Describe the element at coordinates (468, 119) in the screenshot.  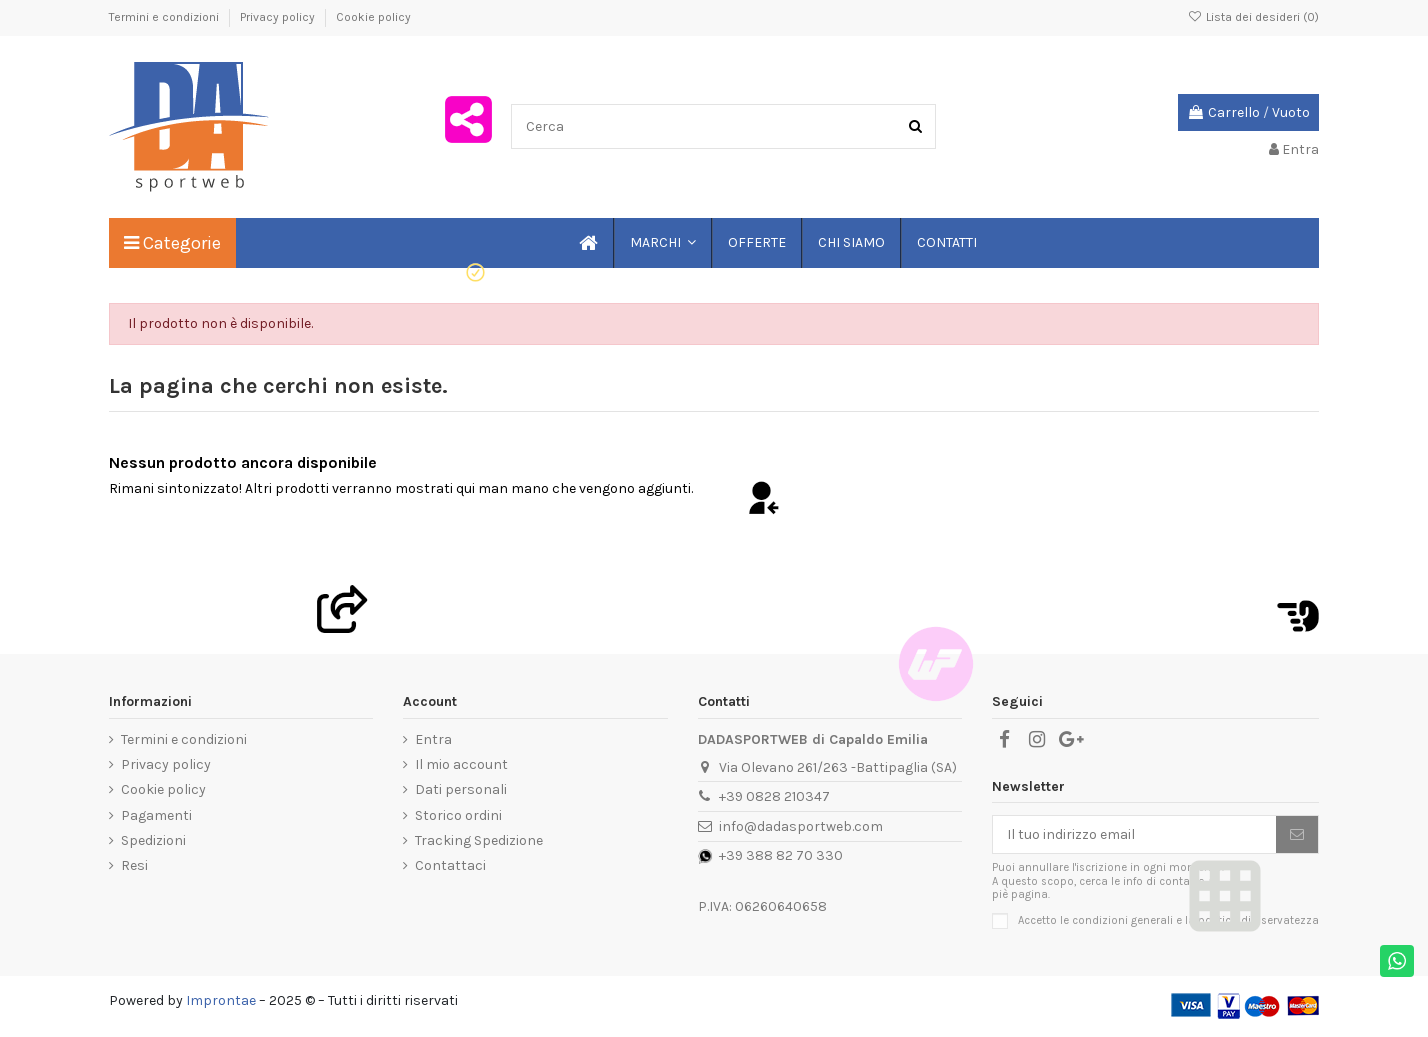
I see `share content to social media or other apps` at that location.